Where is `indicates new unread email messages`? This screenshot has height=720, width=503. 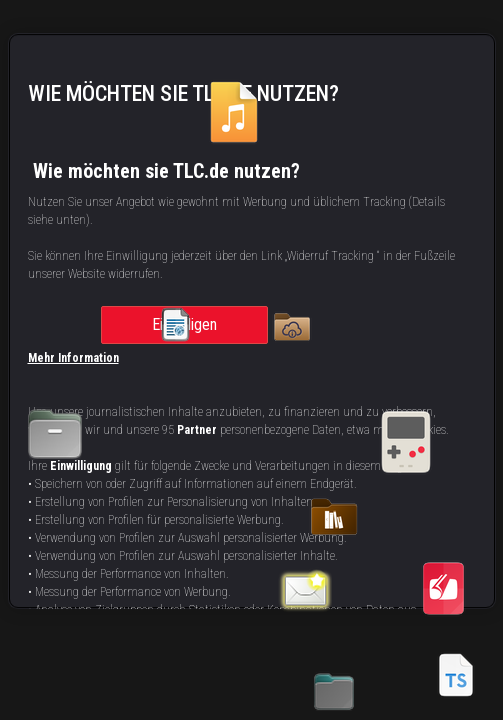 indicates new unread email messages is located at coordinates (305, 591).